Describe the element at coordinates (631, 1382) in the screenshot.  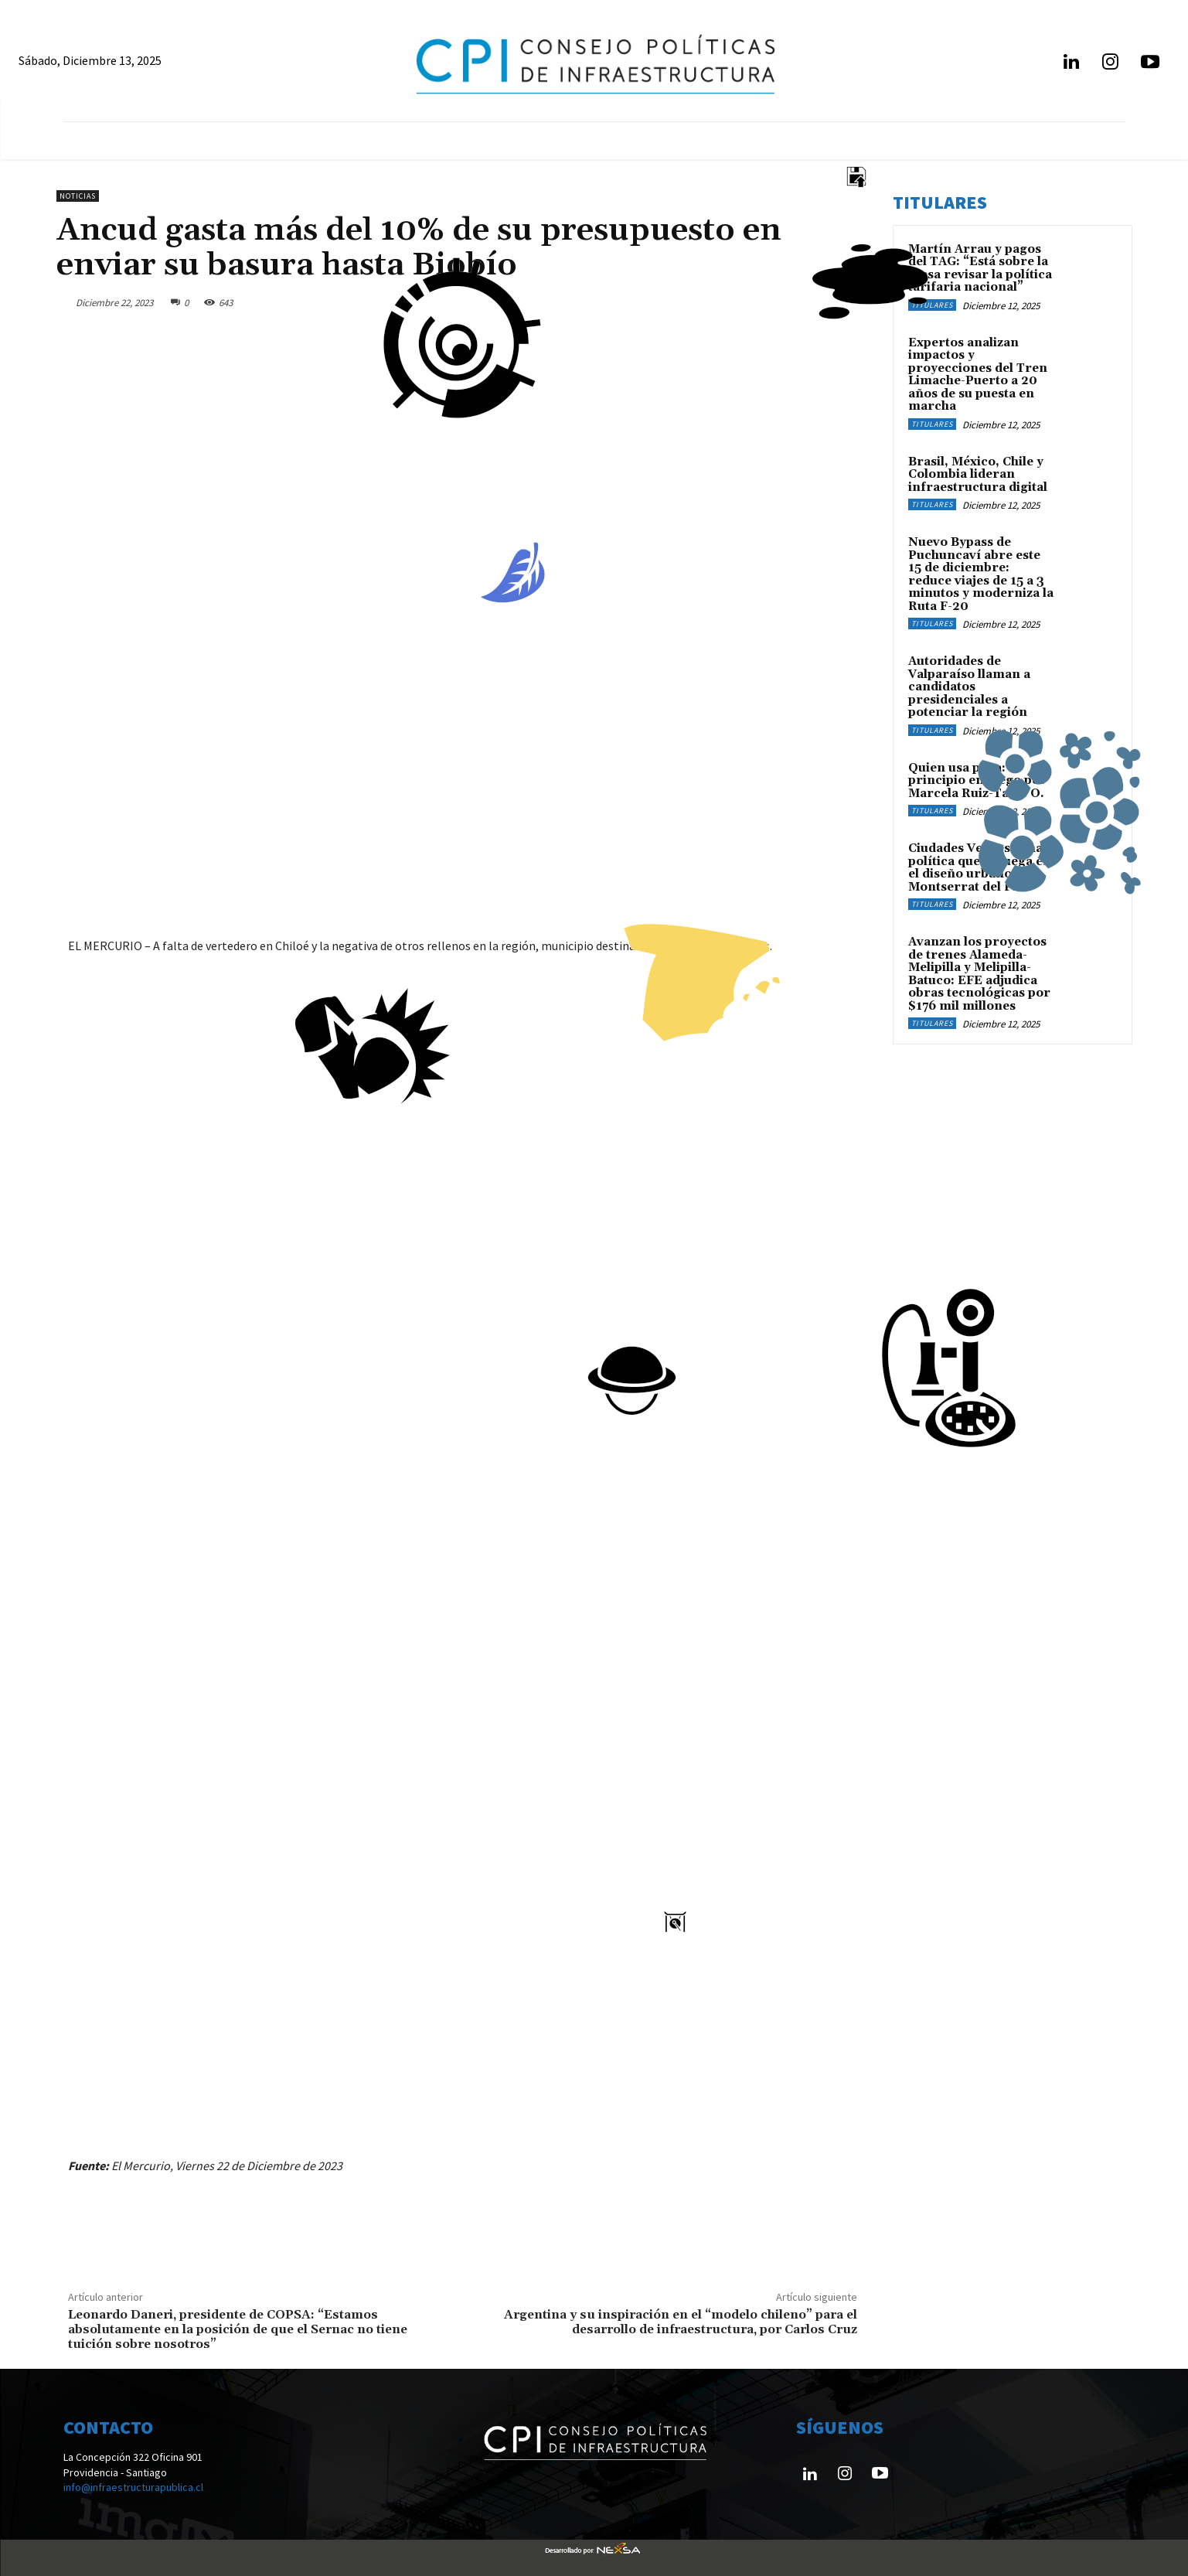
I see `select military or soldier class` at that location.